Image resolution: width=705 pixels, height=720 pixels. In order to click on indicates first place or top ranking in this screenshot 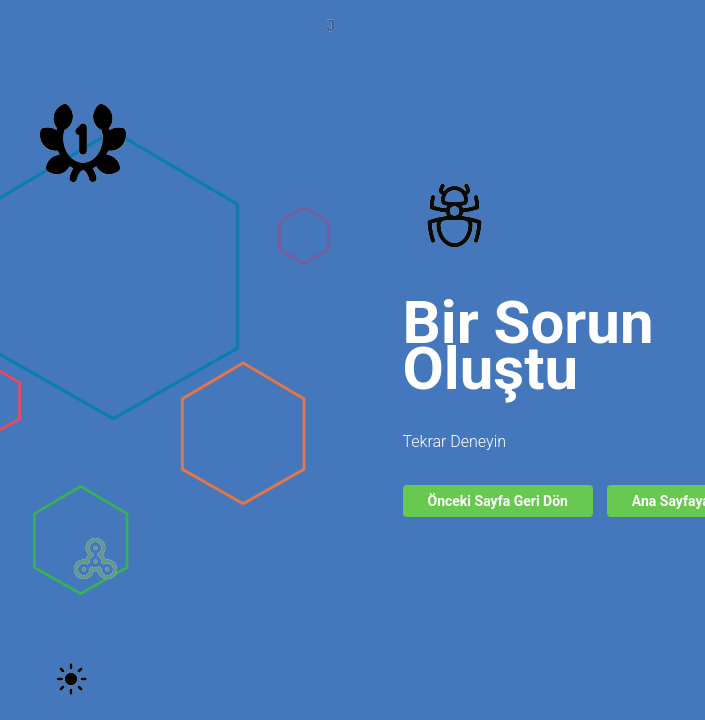, I will do `click(83, 143)`.